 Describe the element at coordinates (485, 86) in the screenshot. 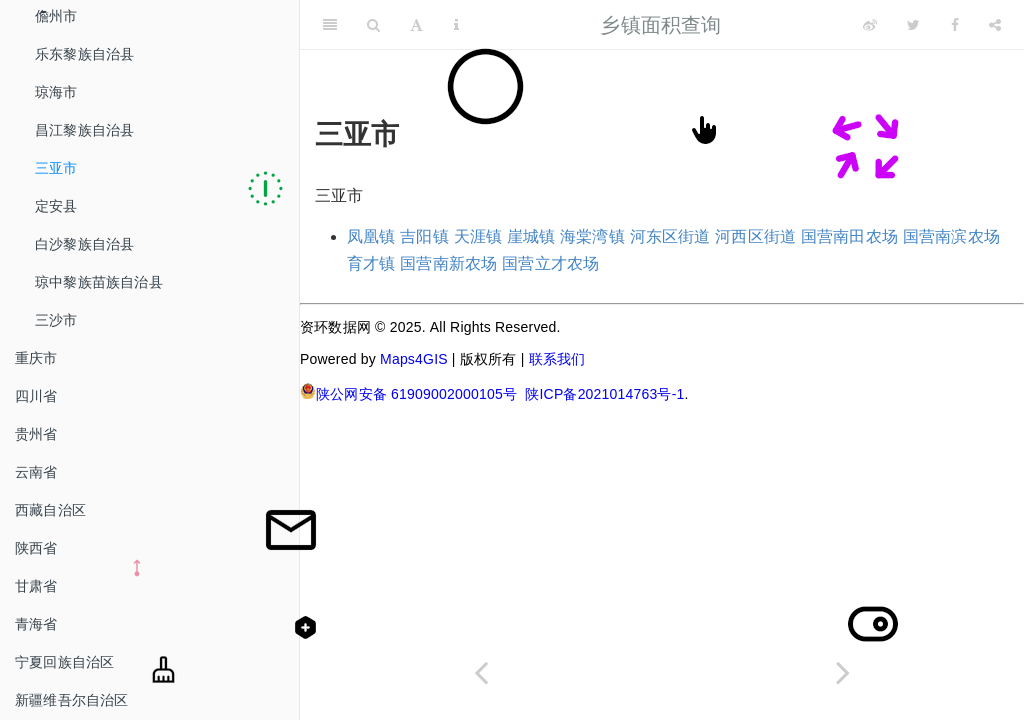

I see `unselected radio button or toggle option` at that location.